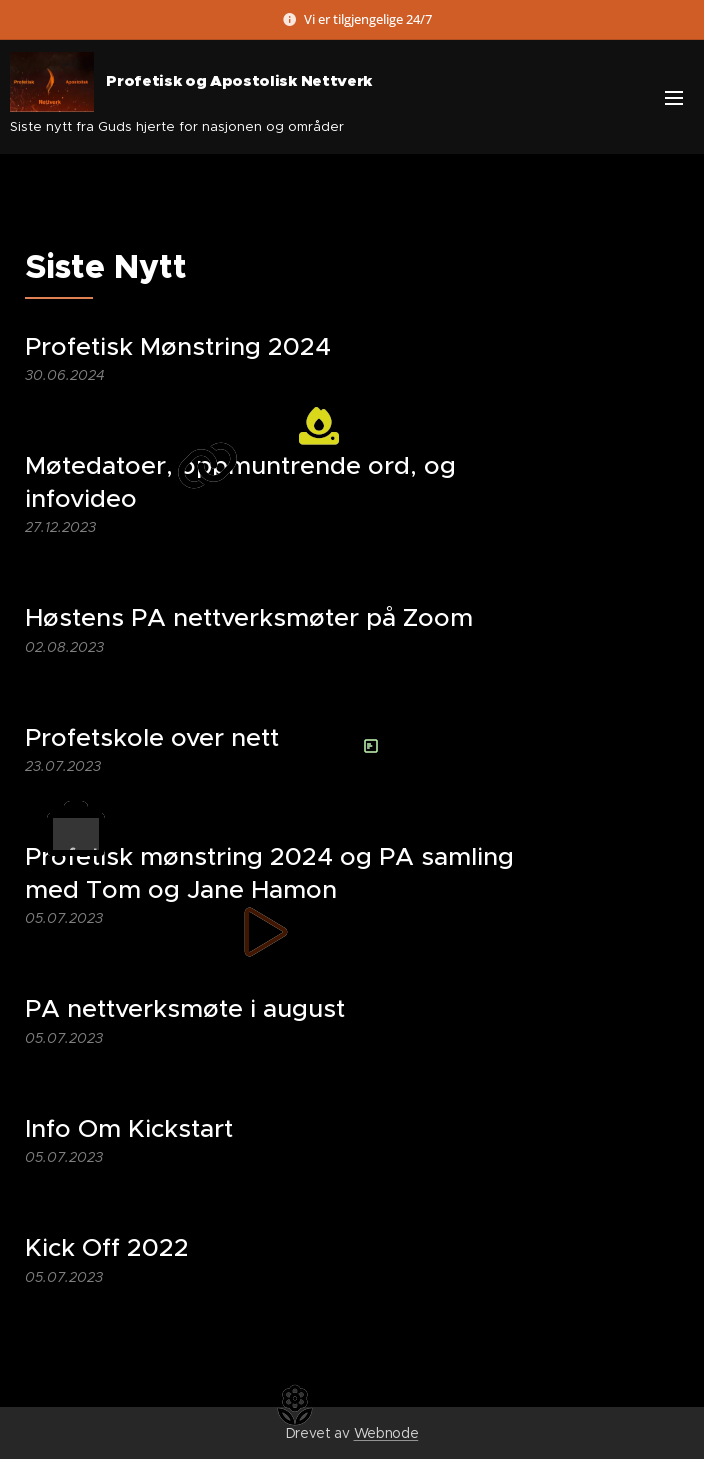 Image resolution: width=704 pixels, height=1459 pixels. Describe the element at coordinates (76, 830) in the screenshot. I see `access work-related files or documents` at that location.